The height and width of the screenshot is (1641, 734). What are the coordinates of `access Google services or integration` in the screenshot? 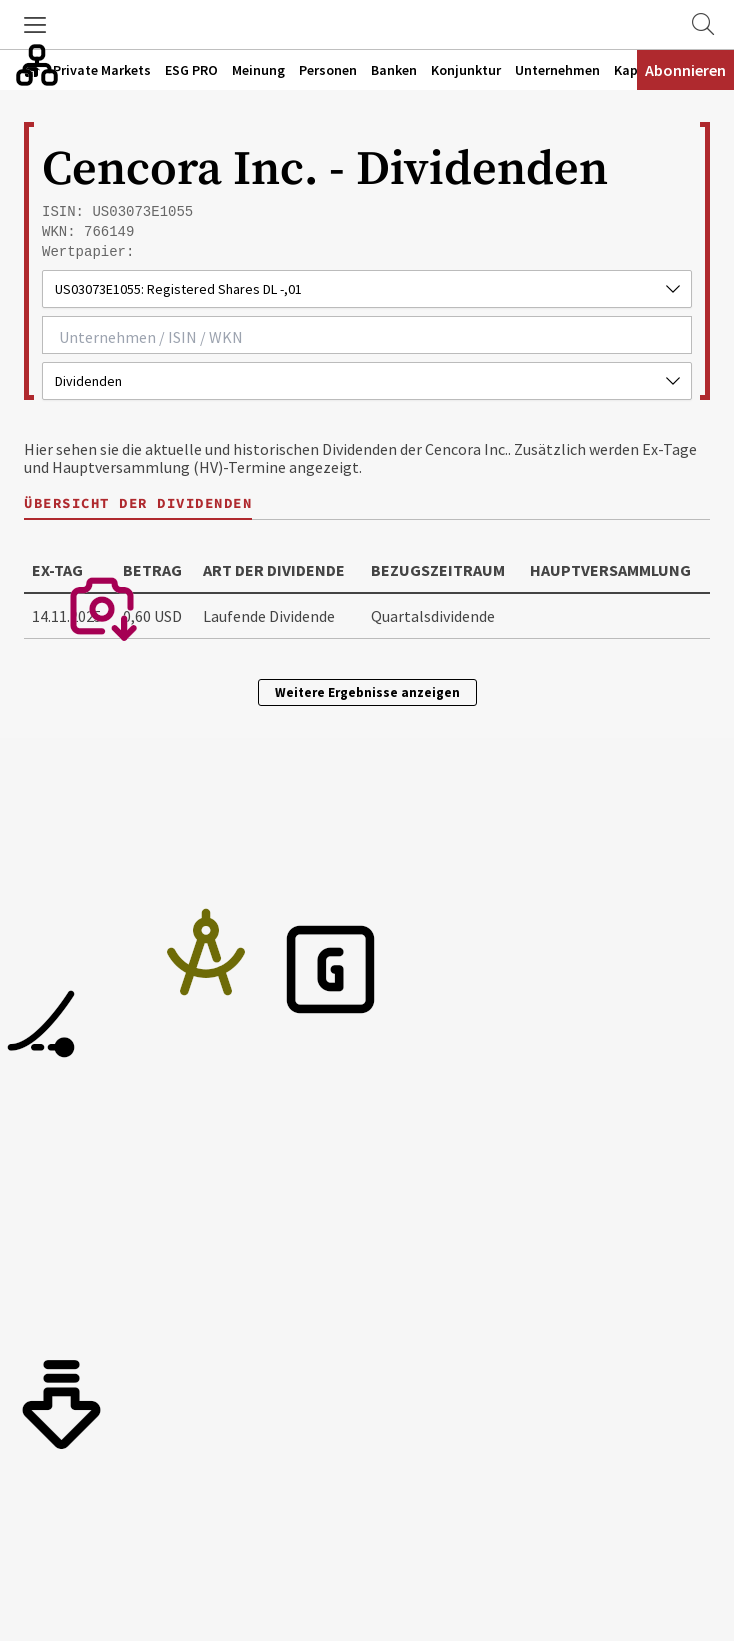 It's located at (330, 969).